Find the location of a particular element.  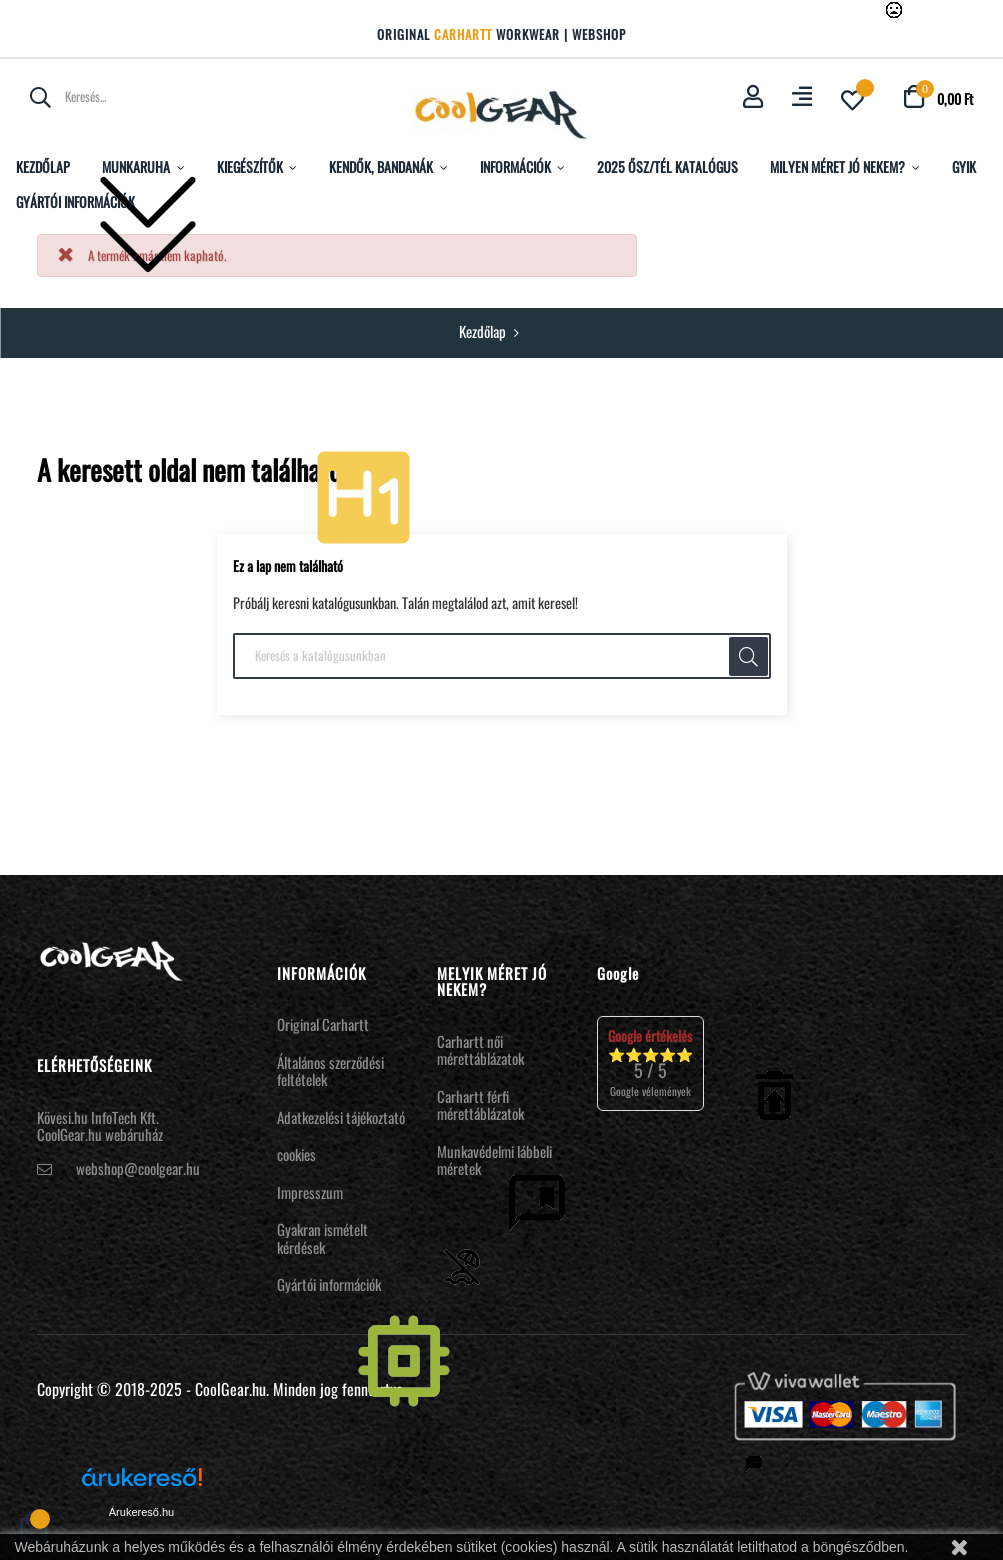

beach or coastal area unavailable is located at coordinates (462, 1267).